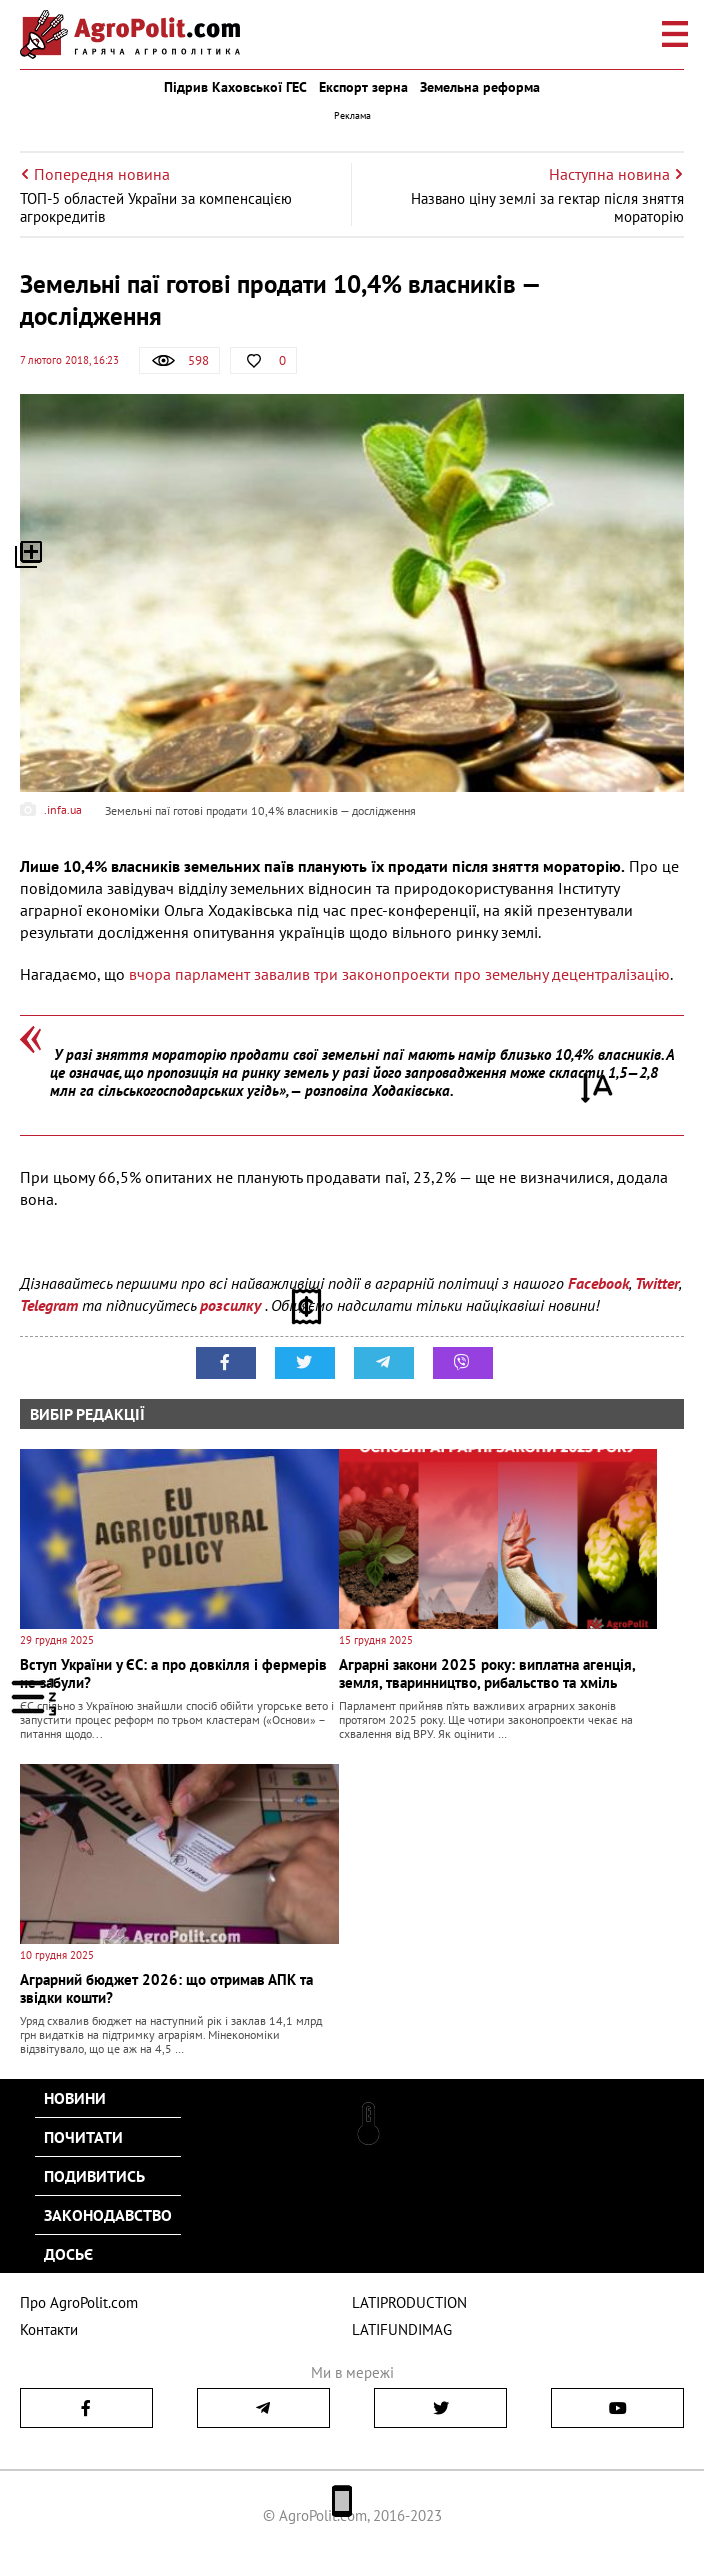 This screenshot has height=2554, width=704. Describe the element at coordinates (306, 1306) in the screenshot. I see `view transaction receipt details` at that location.